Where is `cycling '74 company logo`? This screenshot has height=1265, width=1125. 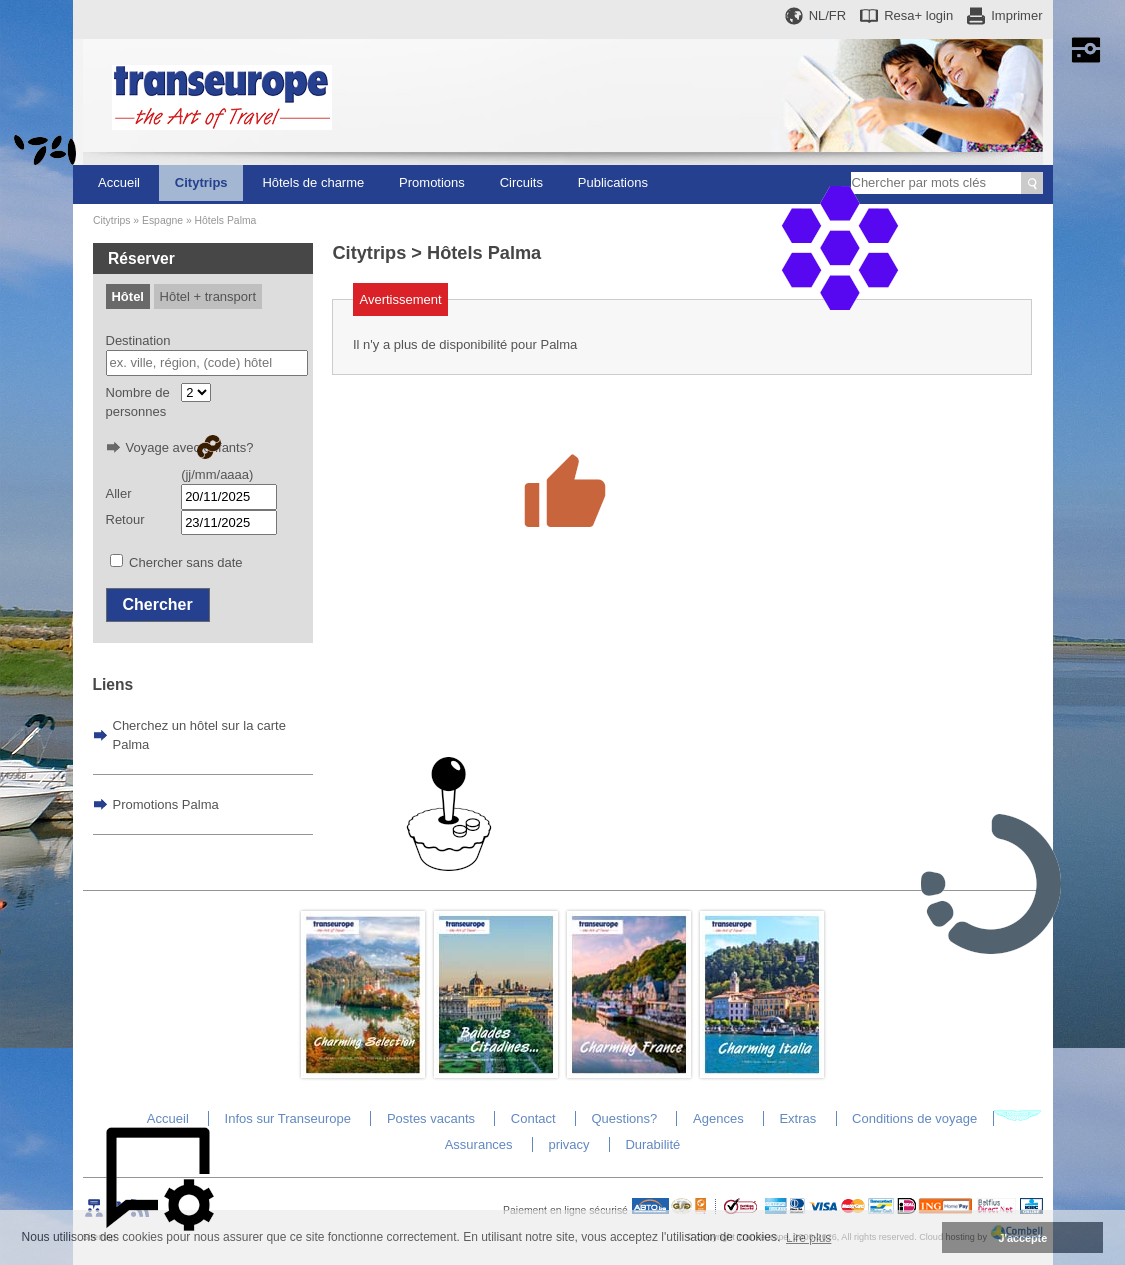 cycling '74 company logo is located at coordinates (45, 150).